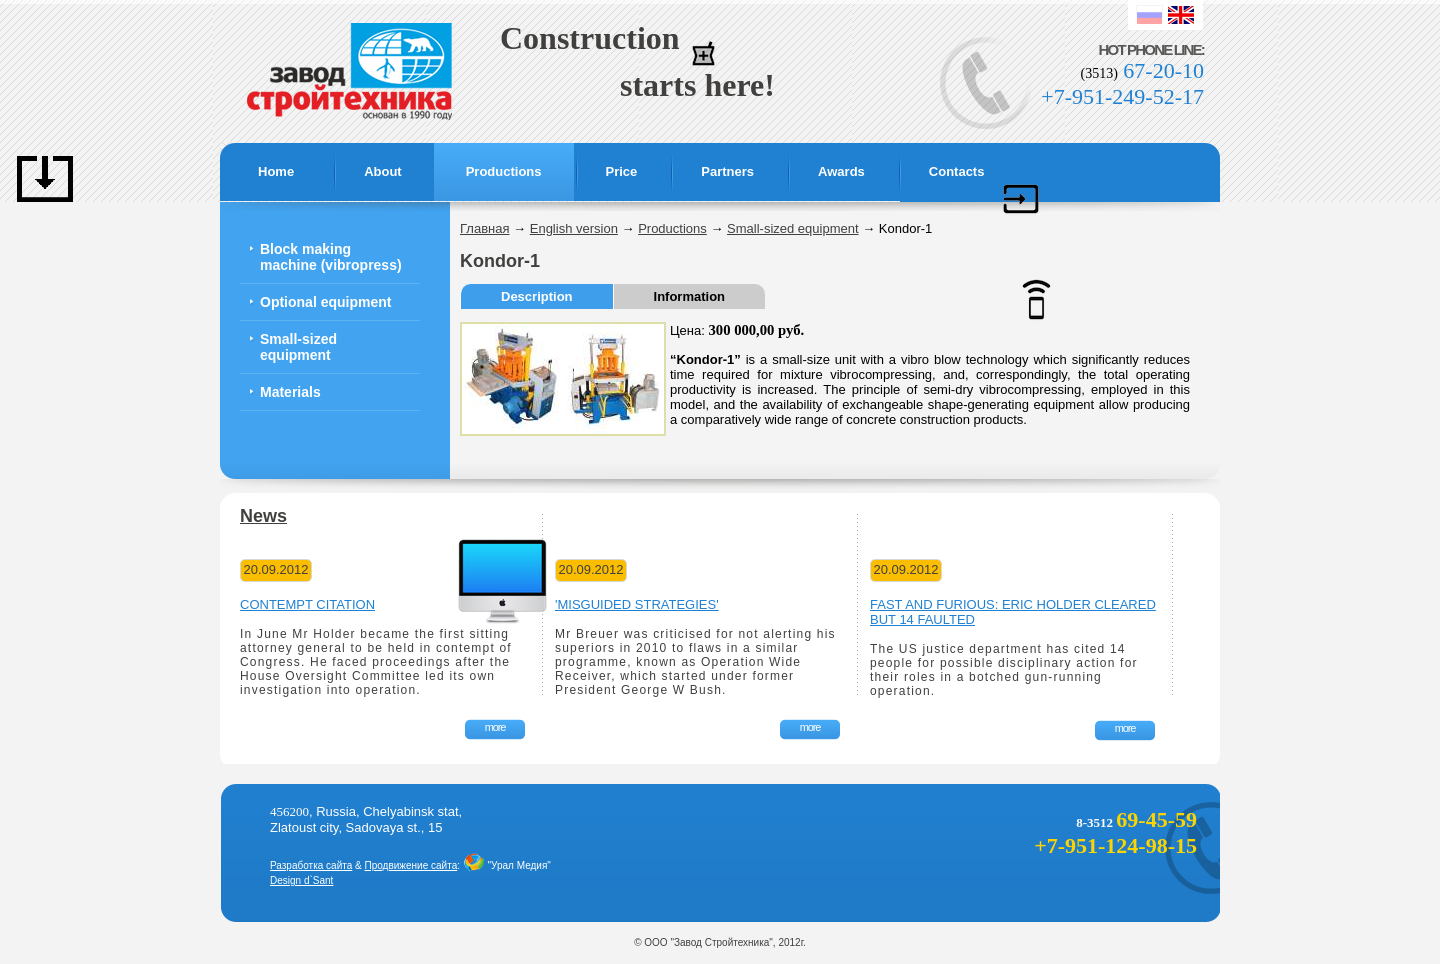  I want to click on download or install a system update, so click(45, 179).